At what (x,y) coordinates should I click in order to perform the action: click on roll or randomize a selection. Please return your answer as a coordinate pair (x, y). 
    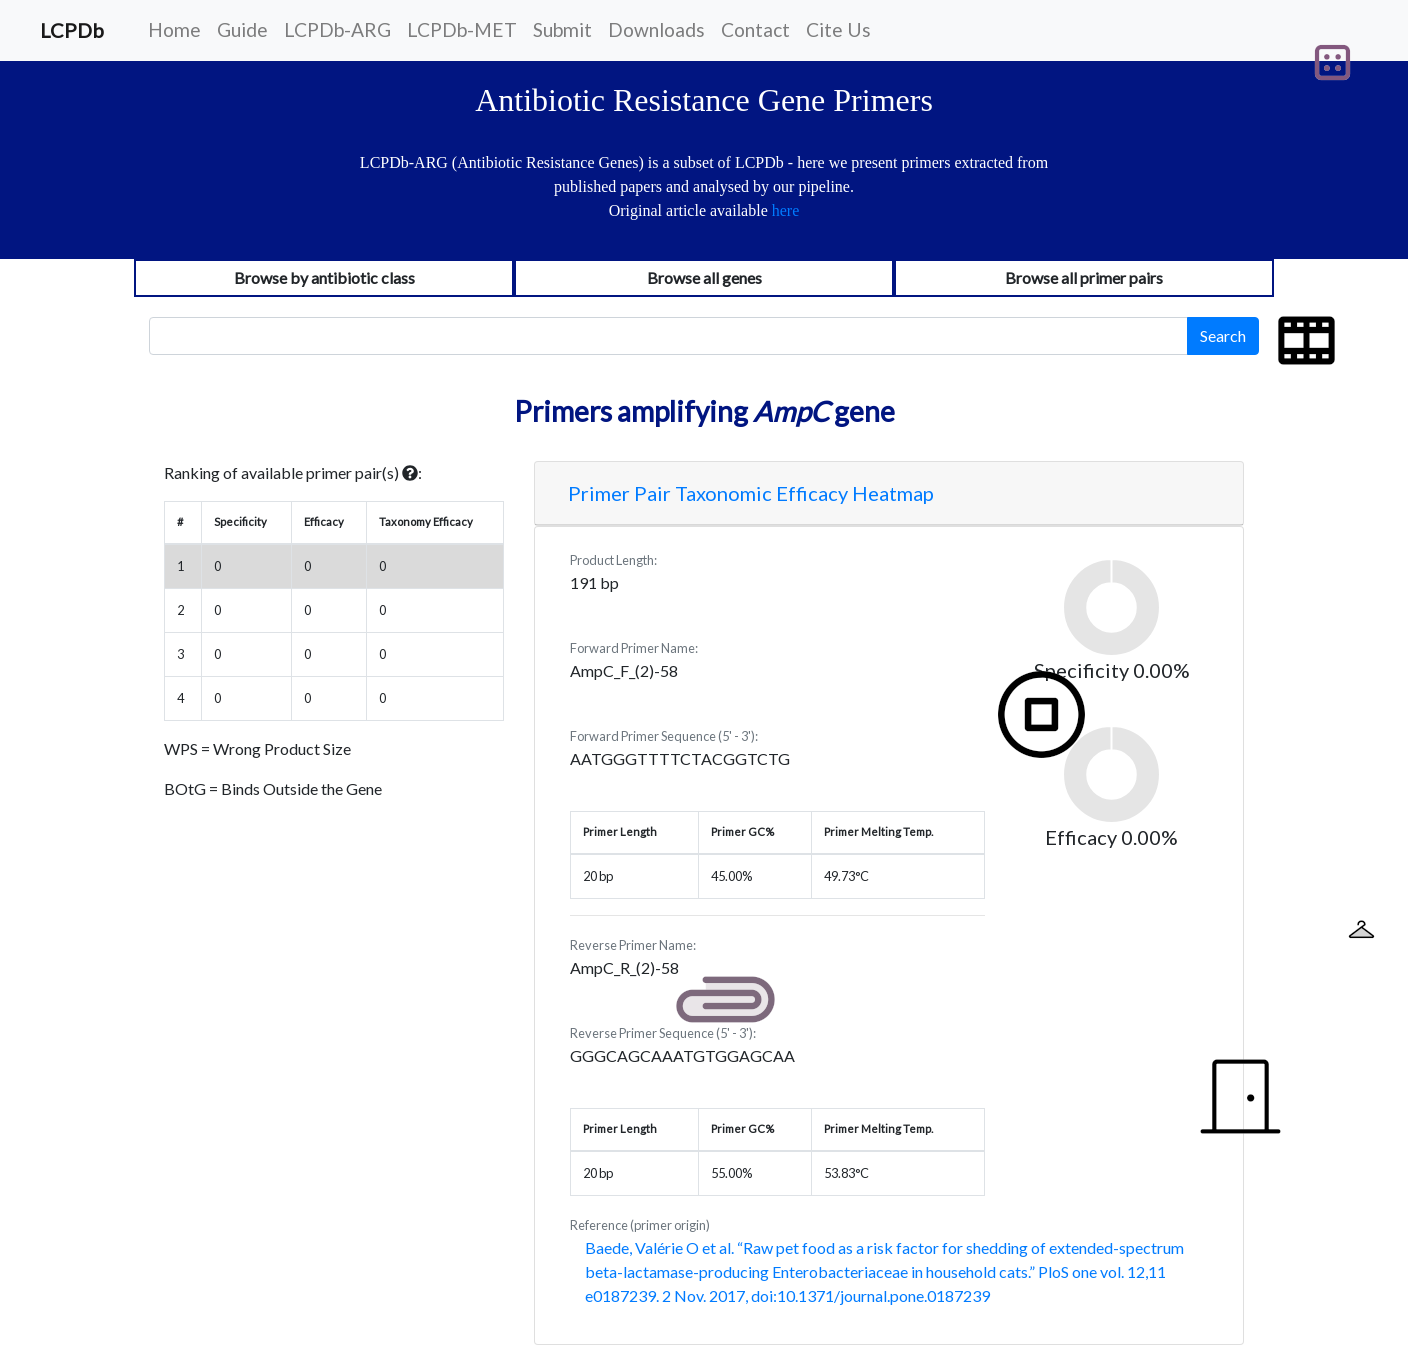
    Looking at the image, I should click on (1332, 62).